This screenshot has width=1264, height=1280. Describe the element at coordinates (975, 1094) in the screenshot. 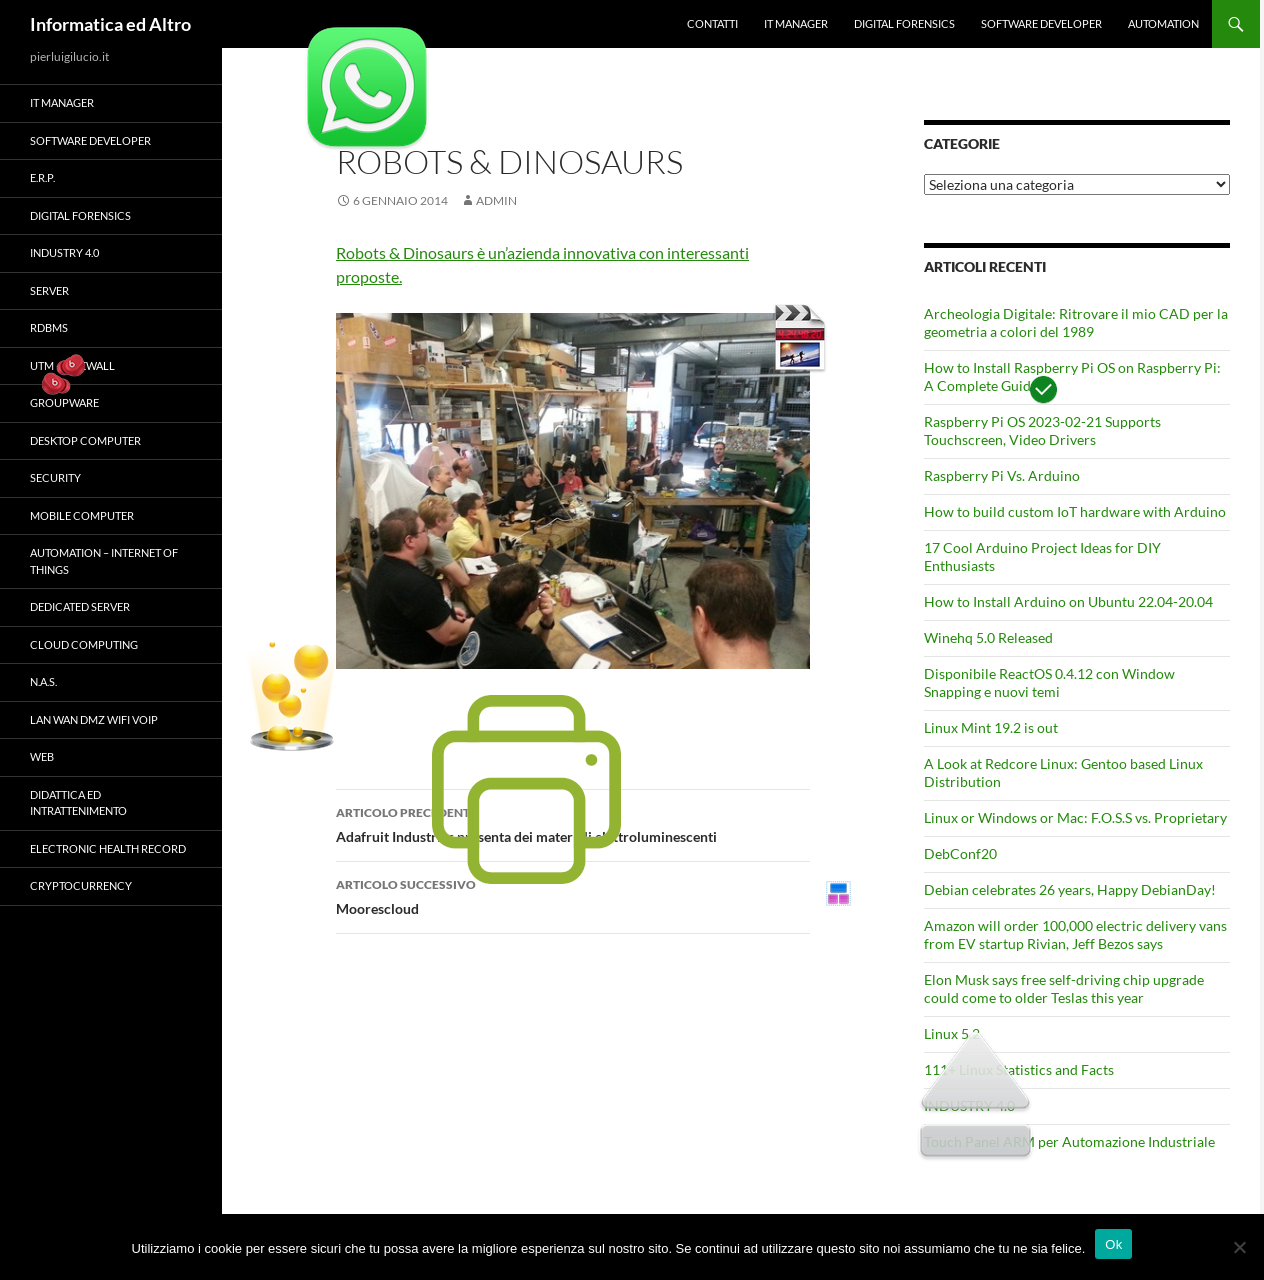

I see `eject a disc or removable media` at that location.